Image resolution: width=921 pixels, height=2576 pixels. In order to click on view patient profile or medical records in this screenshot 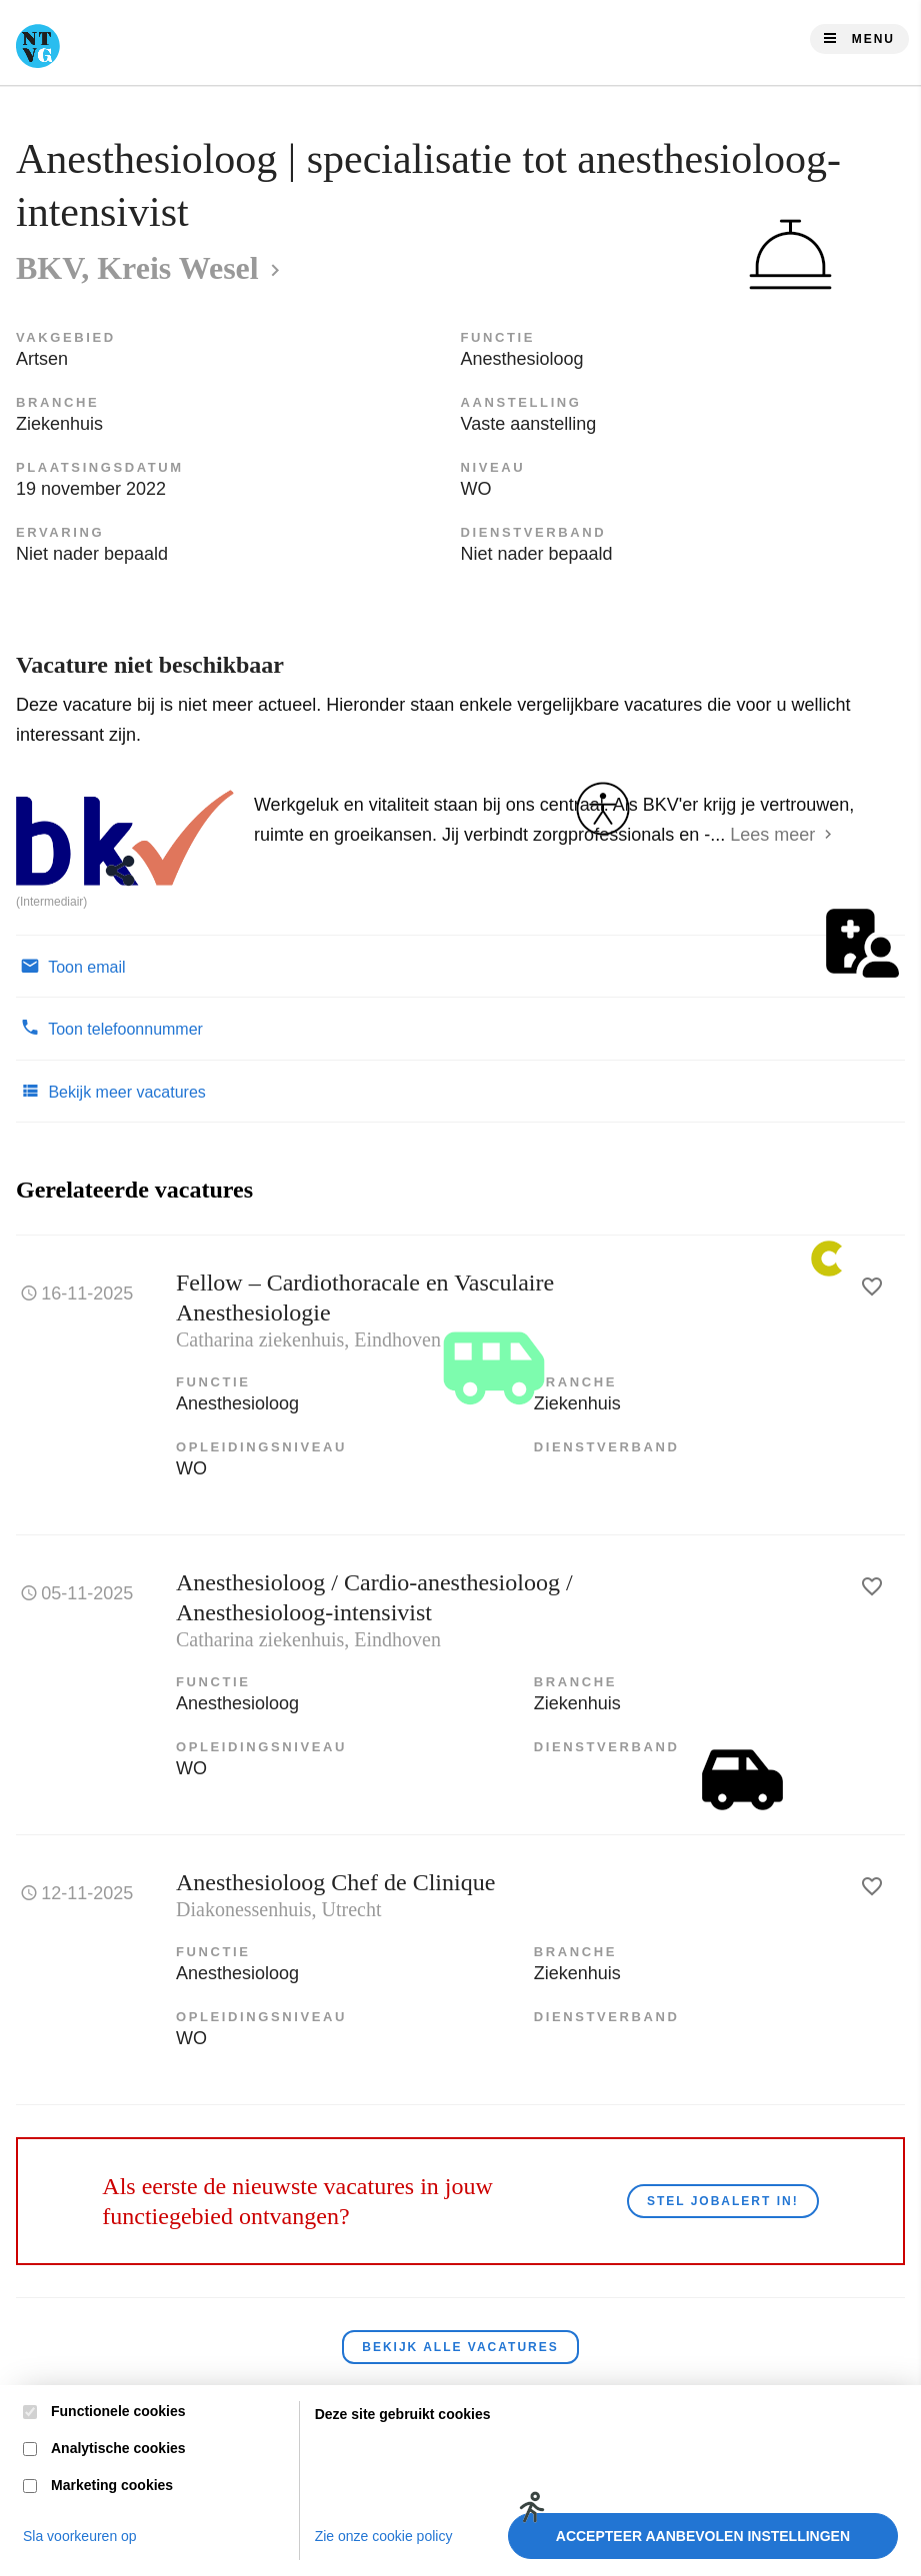, I will do `click(858, 941)`.